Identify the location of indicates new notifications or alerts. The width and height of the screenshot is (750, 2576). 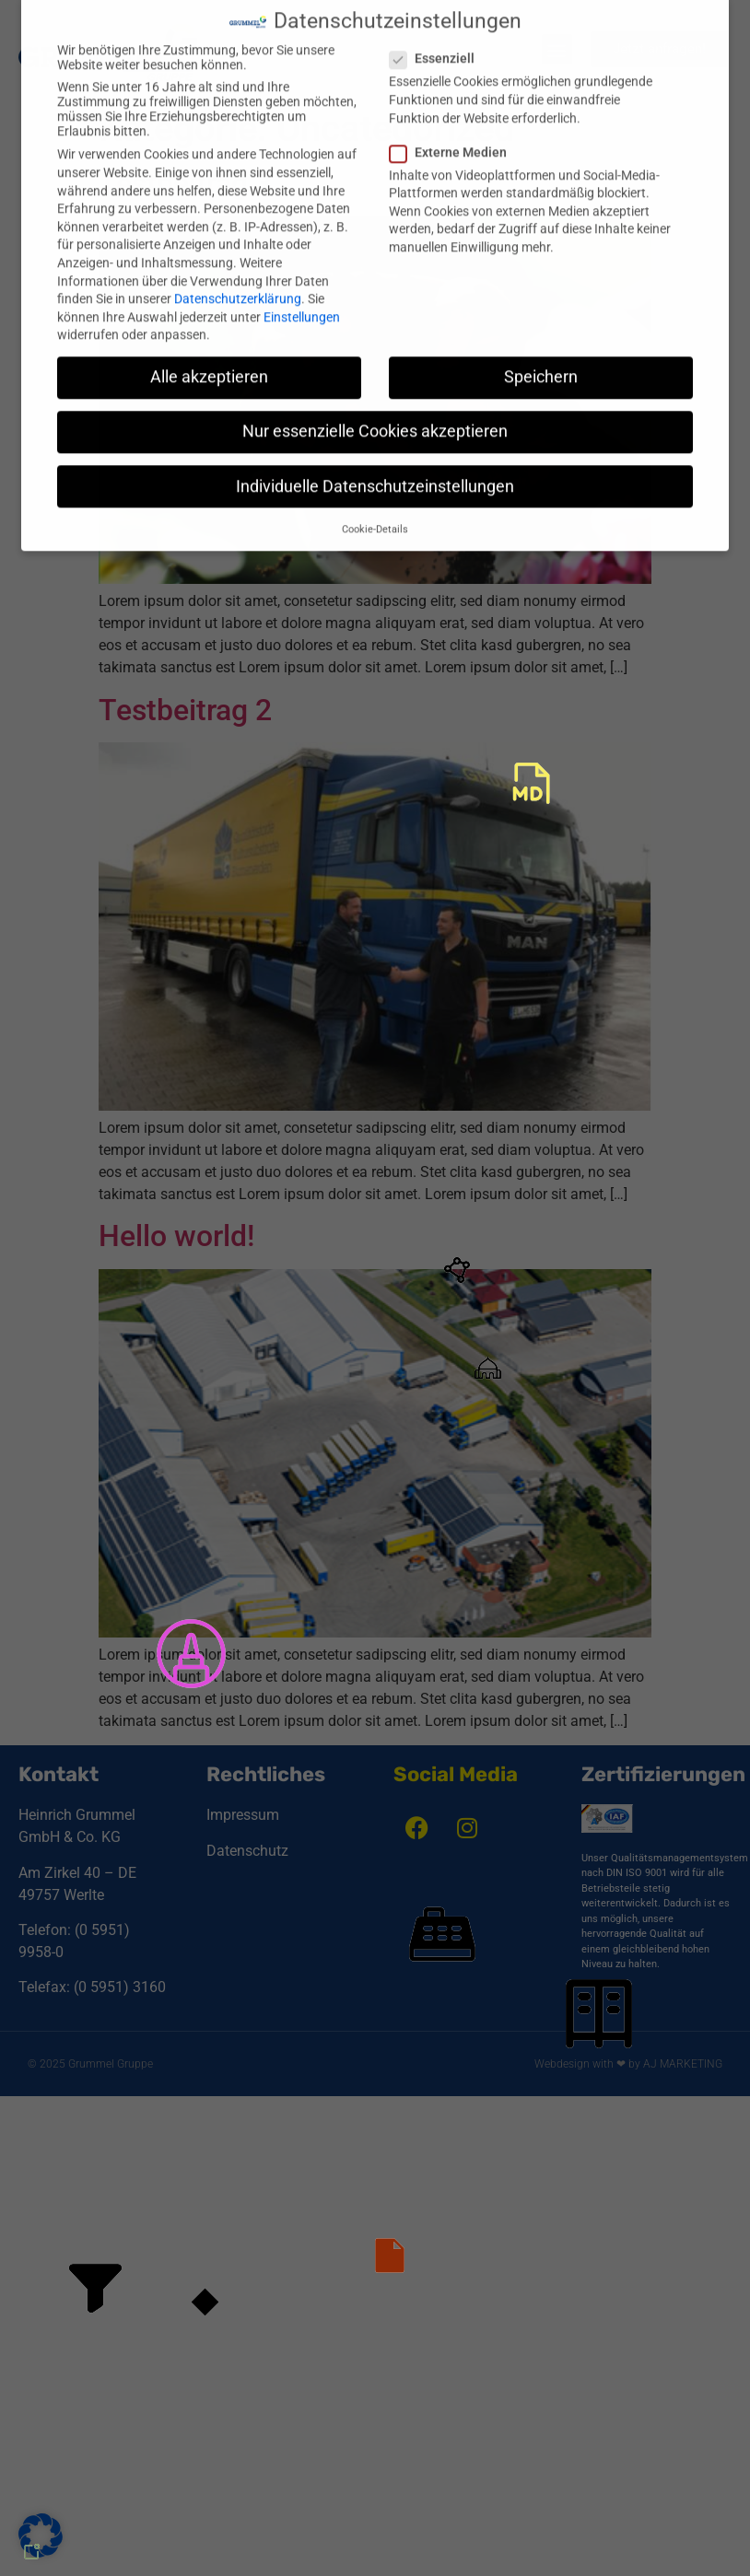
(31, 2551).